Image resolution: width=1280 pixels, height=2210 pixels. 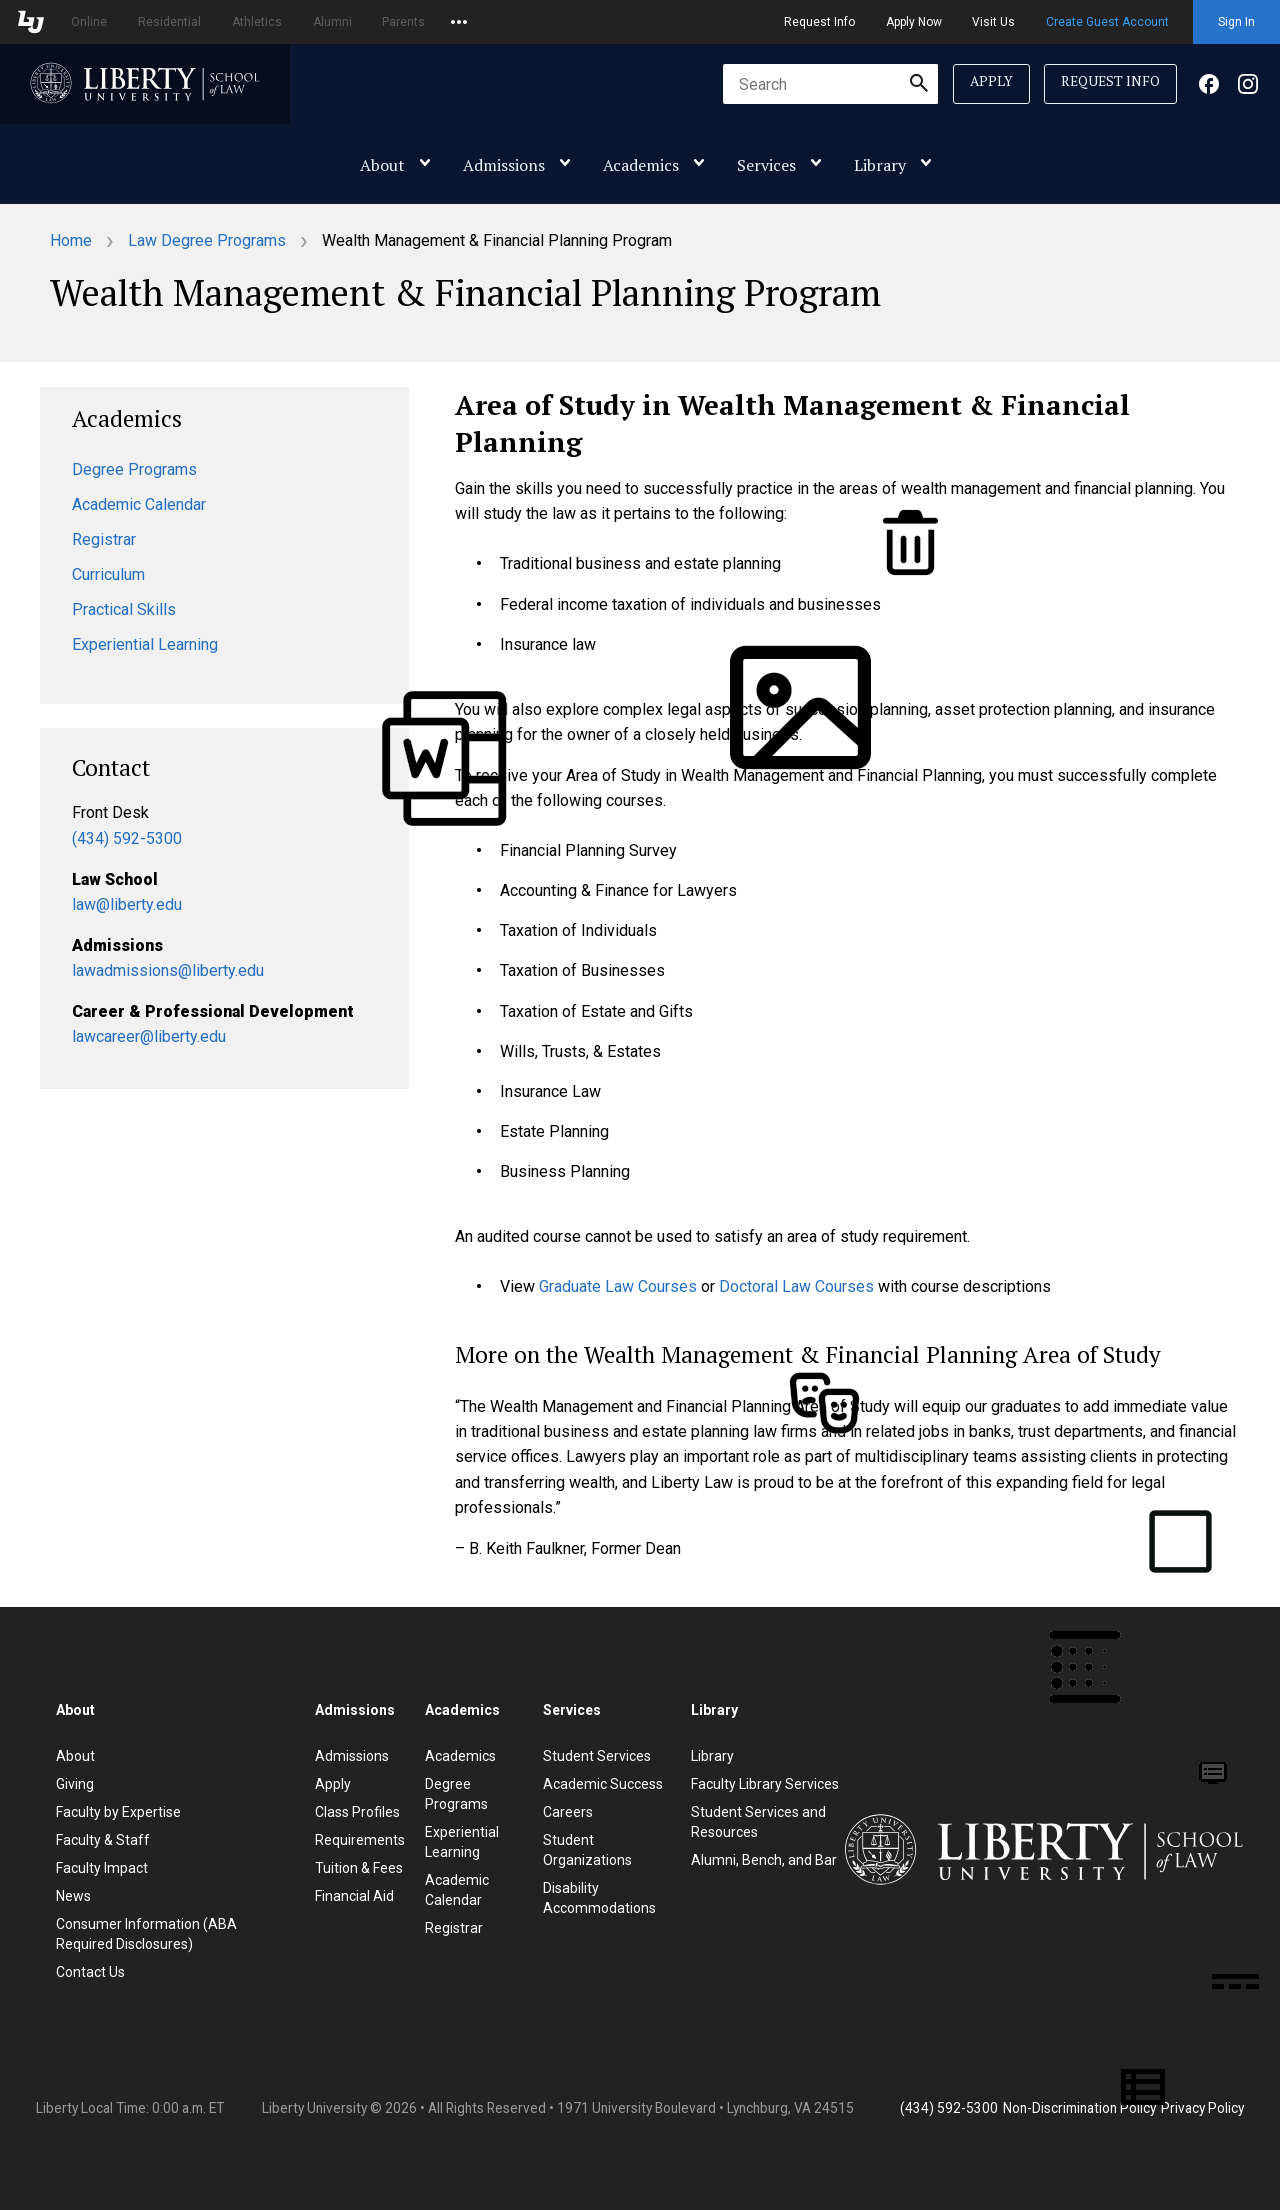 What do you see at coordinates (1144, 2087) in the screenshot?
I see `switch to list view` at bounding box center [1144, 2087].